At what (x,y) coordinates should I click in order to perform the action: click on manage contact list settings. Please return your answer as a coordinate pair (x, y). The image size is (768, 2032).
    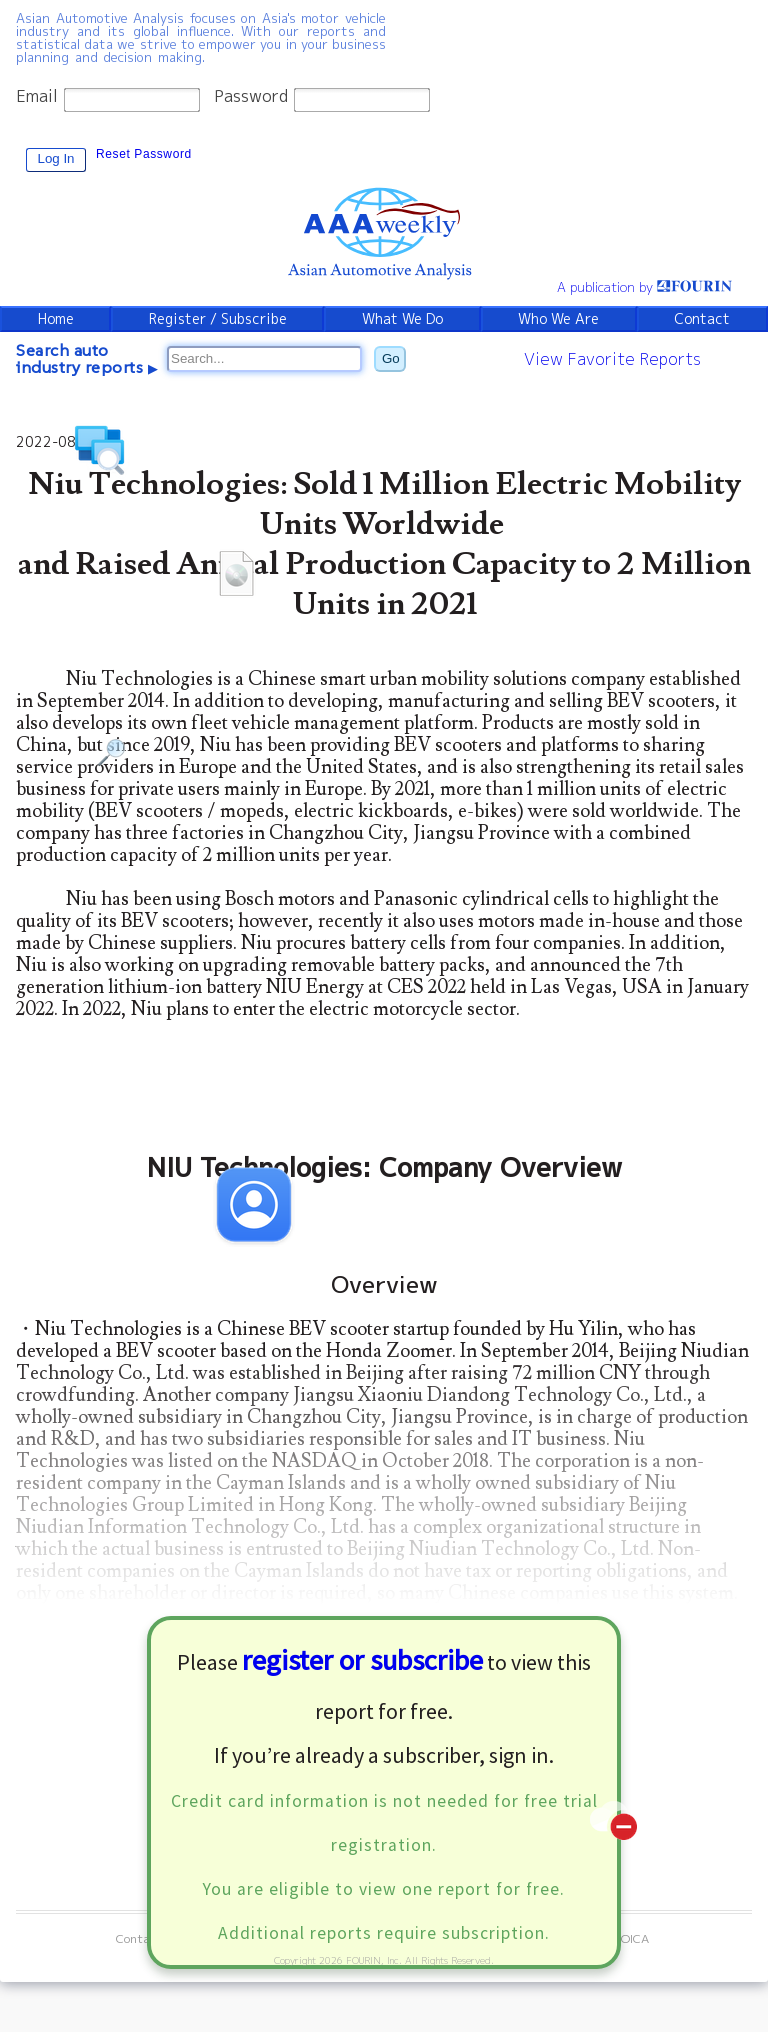
    Looking at the image, I should click on (254, 1206).